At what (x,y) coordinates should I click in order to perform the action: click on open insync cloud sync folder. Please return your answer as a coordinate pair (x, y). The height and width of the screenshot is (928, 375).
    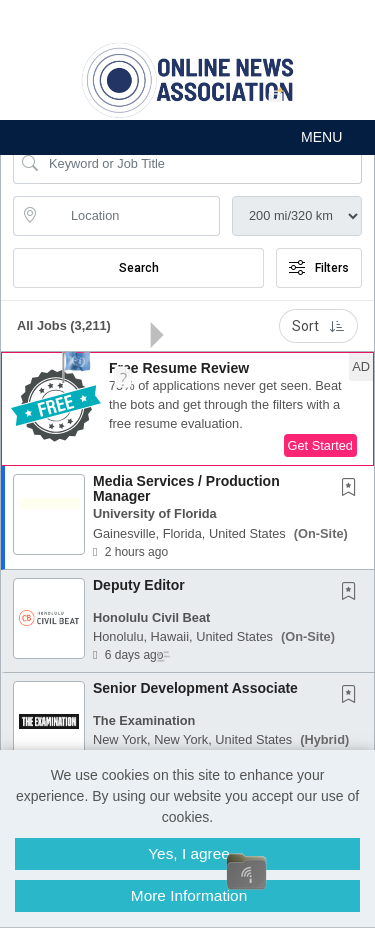
    Looking at the image, I should click on (246, 871).